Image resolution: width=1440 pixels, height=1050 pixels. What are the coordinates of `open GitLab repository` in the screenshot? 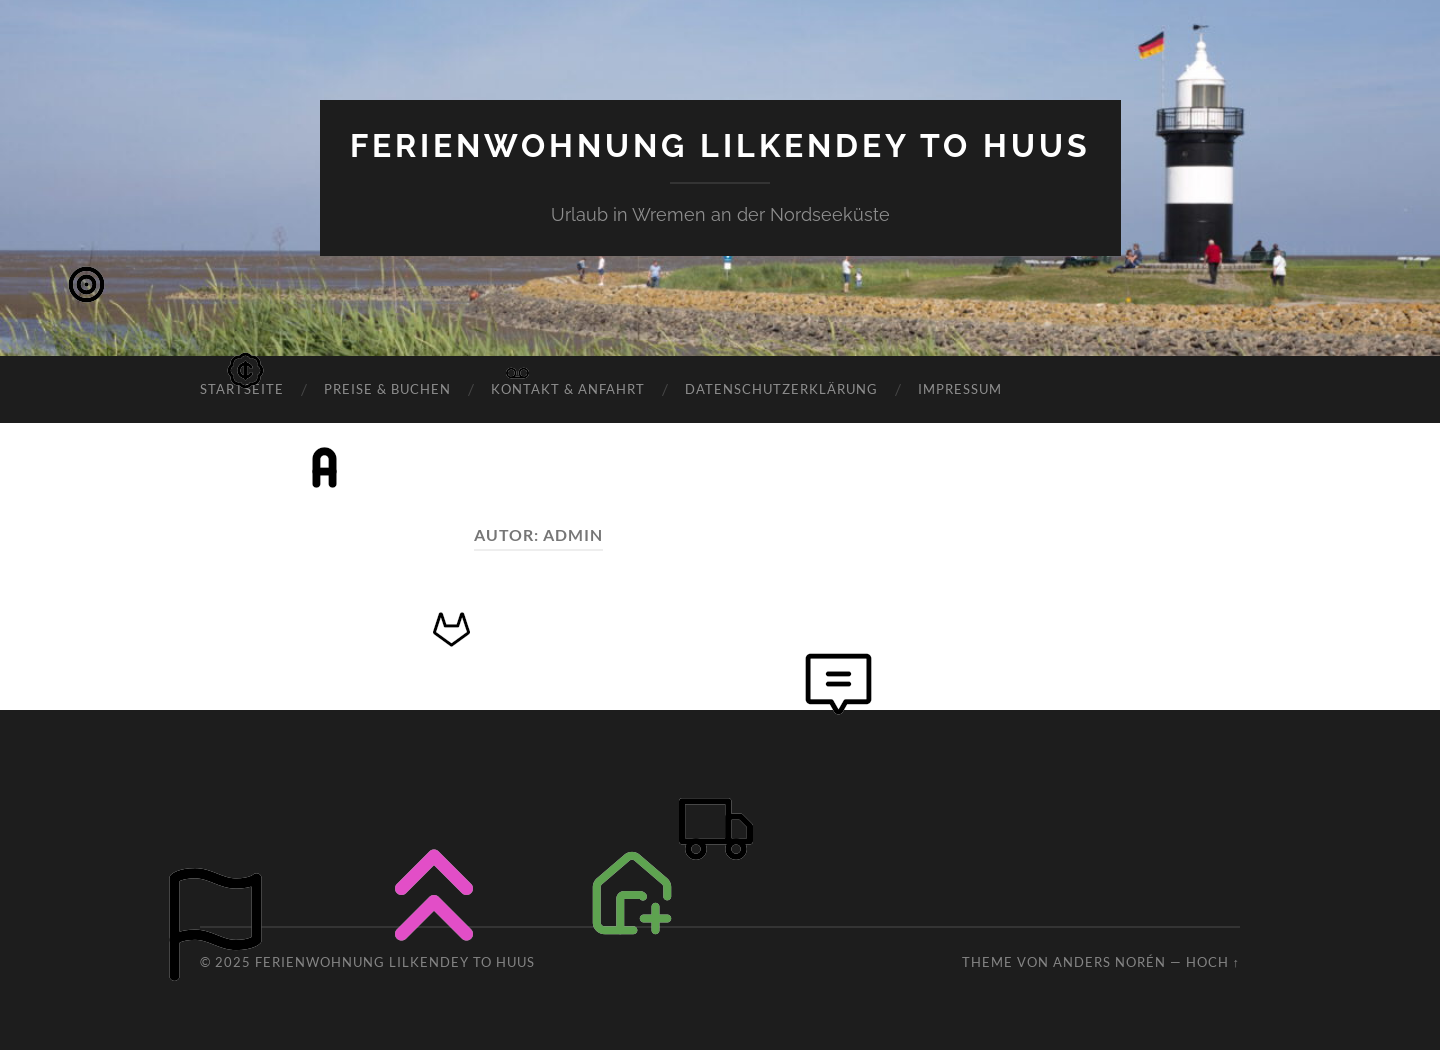 It's located at (451, 629).